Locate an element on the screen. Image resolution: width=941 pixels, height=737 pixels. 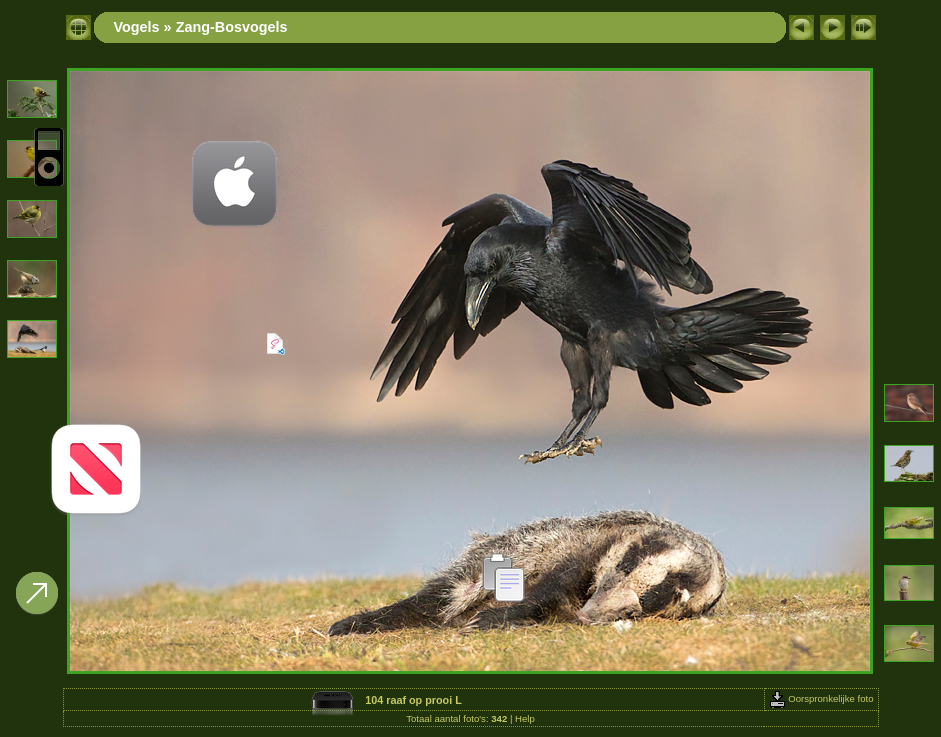
access Apple ID account settings is located at coordinates (234, 183).